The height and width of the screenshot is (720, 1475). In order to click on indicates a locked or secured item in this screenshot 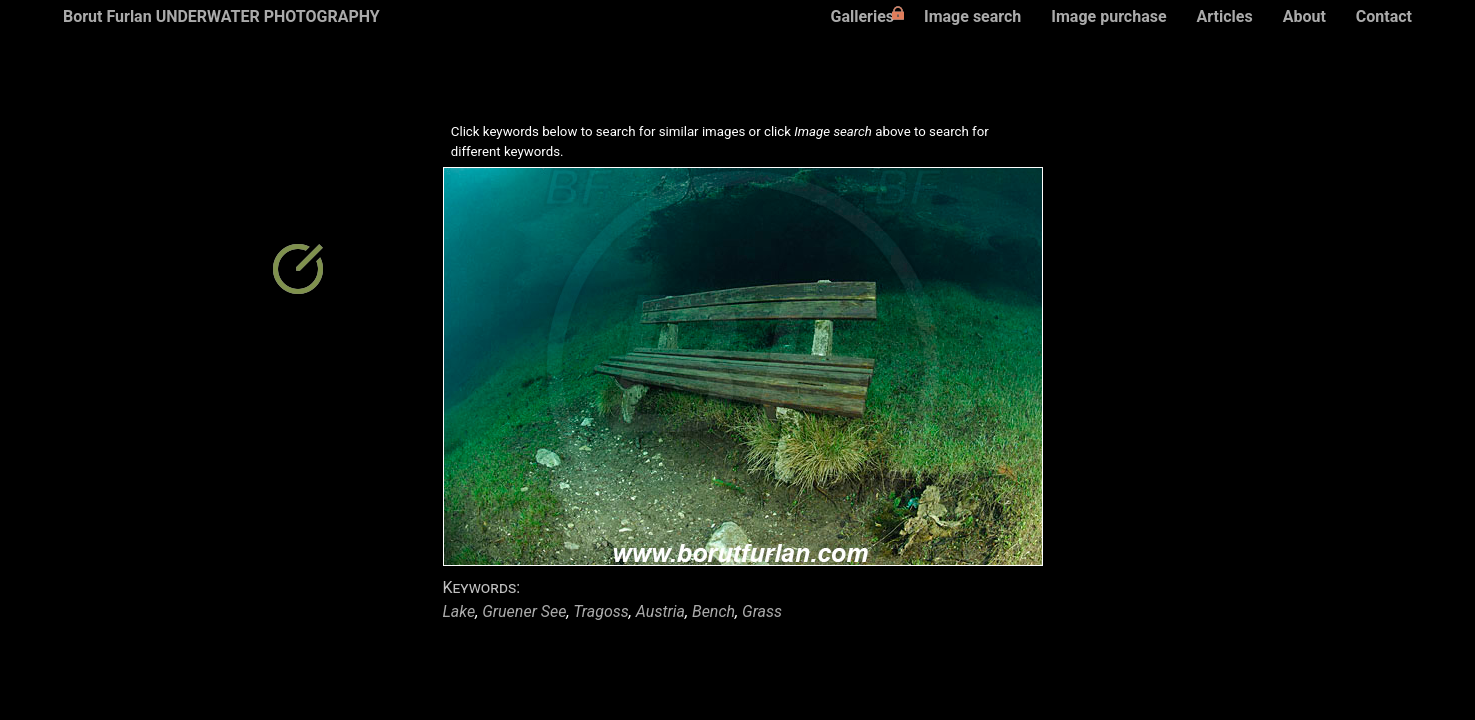, I will do `click(898, 13)`.